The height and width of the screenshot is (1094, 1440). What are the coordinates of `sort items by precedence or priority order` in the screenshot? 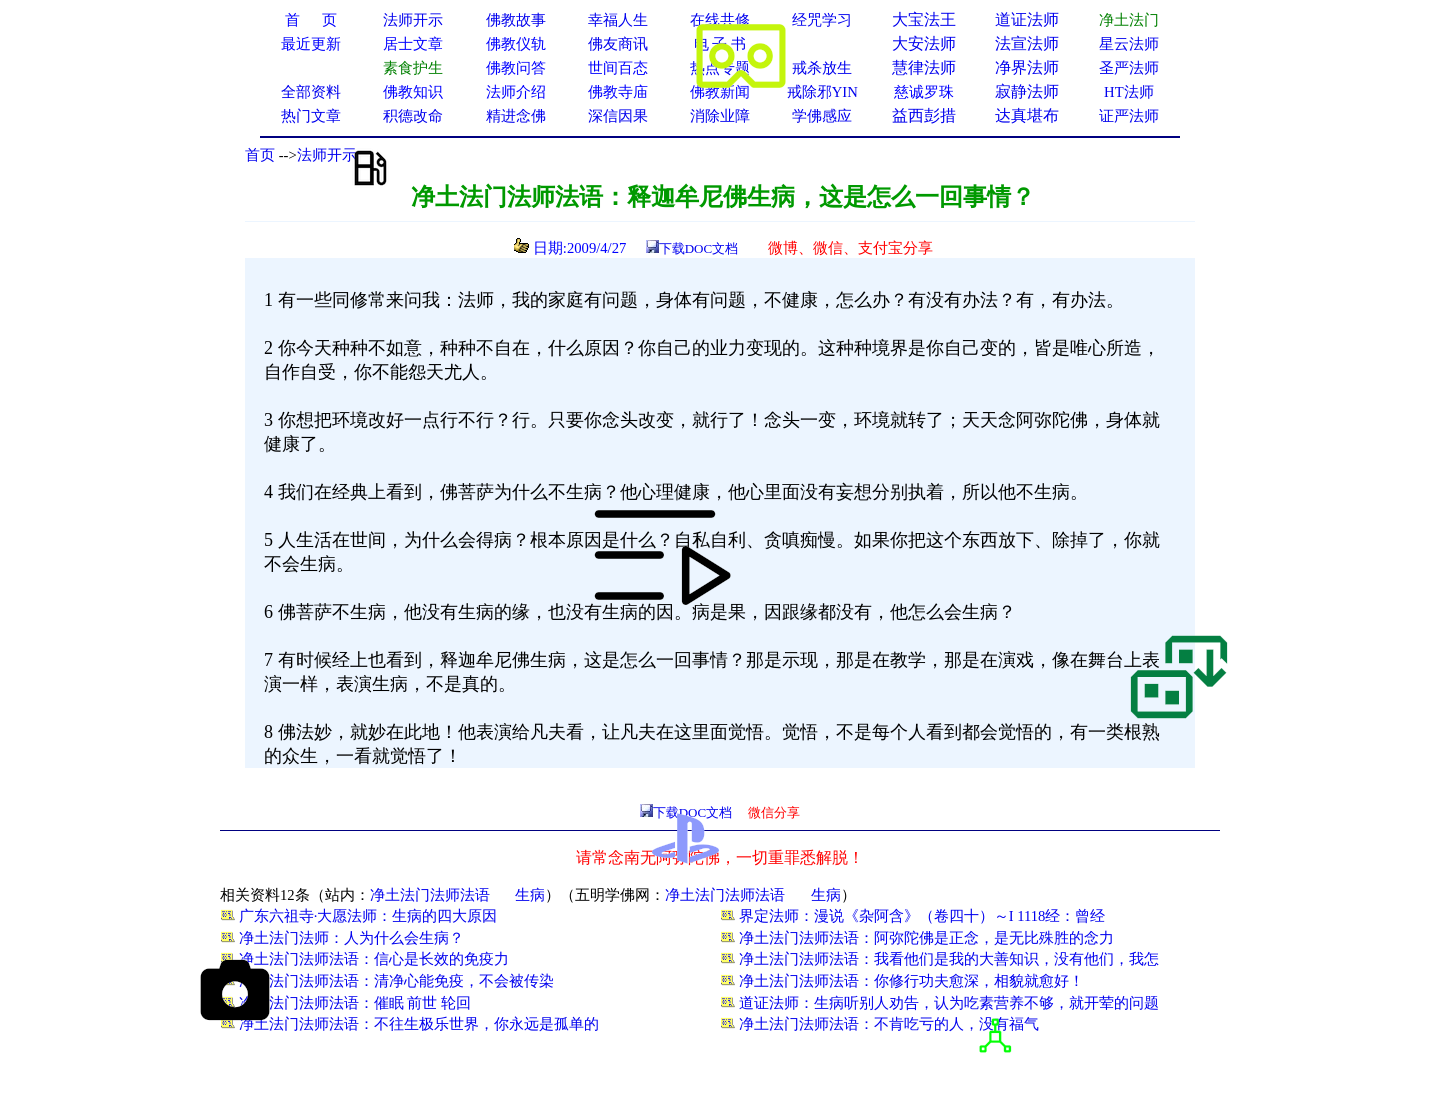 It's located at (1179, 677).